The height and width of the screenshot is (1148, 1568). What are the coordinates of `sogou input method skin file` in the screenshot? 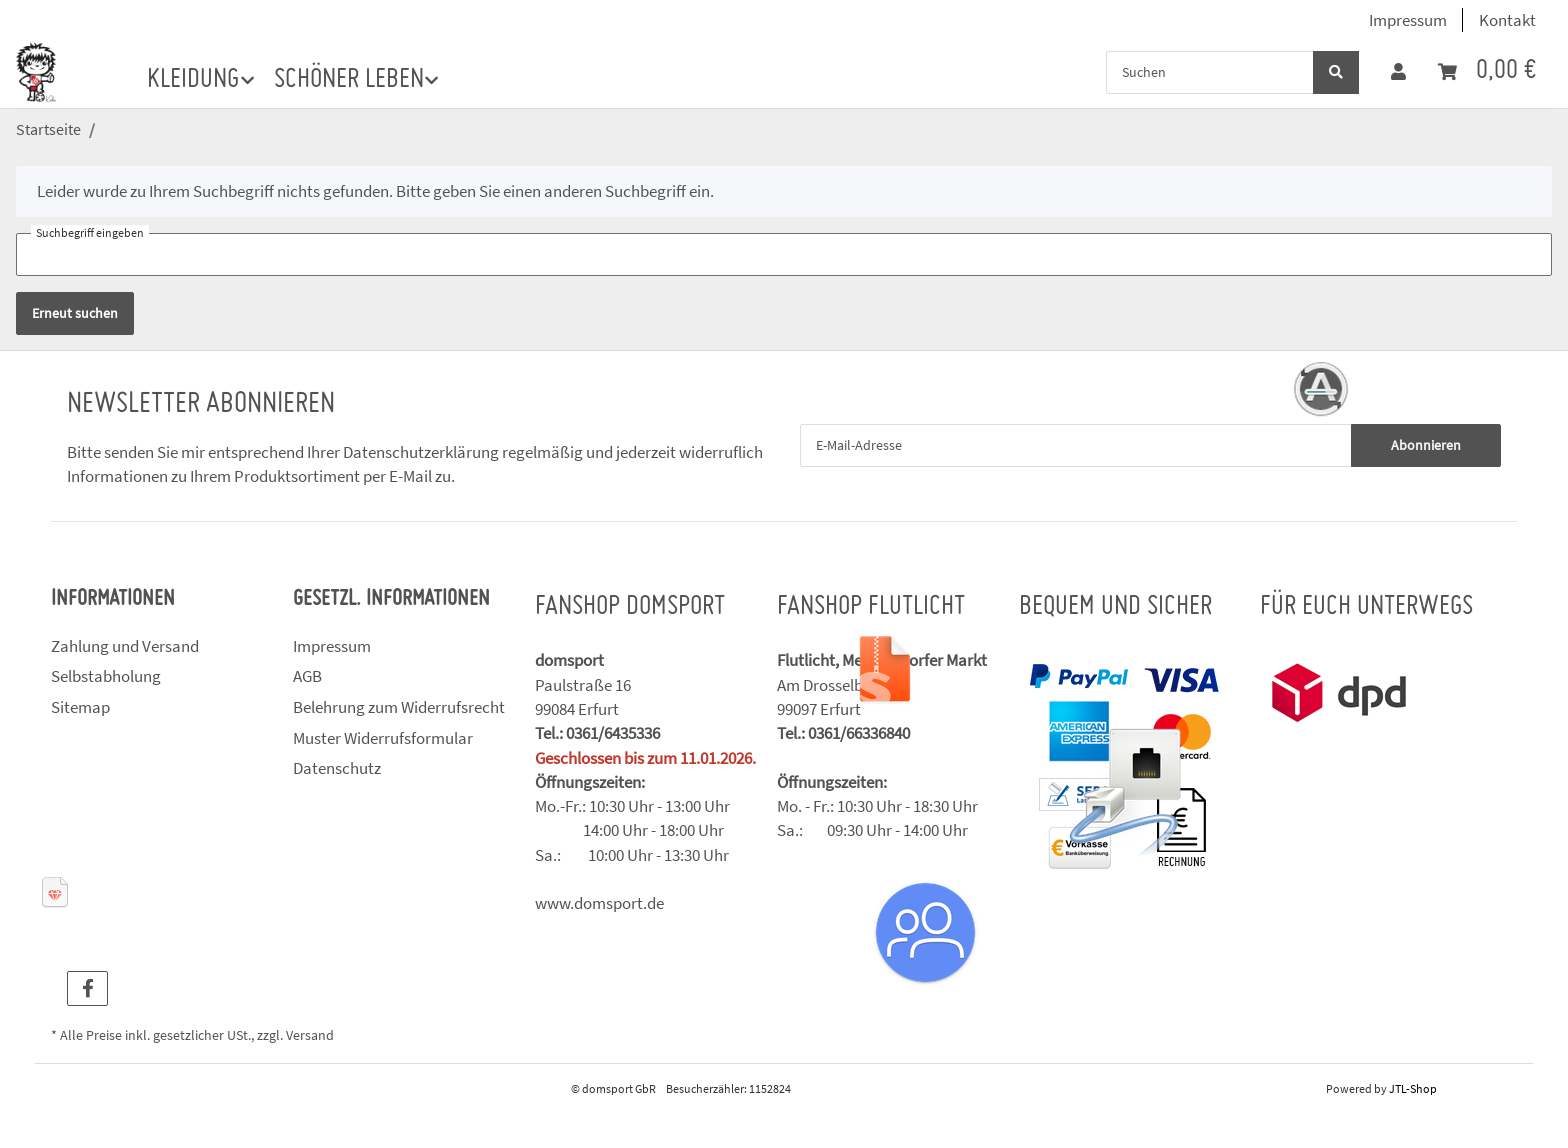 It's located at (885, 670).